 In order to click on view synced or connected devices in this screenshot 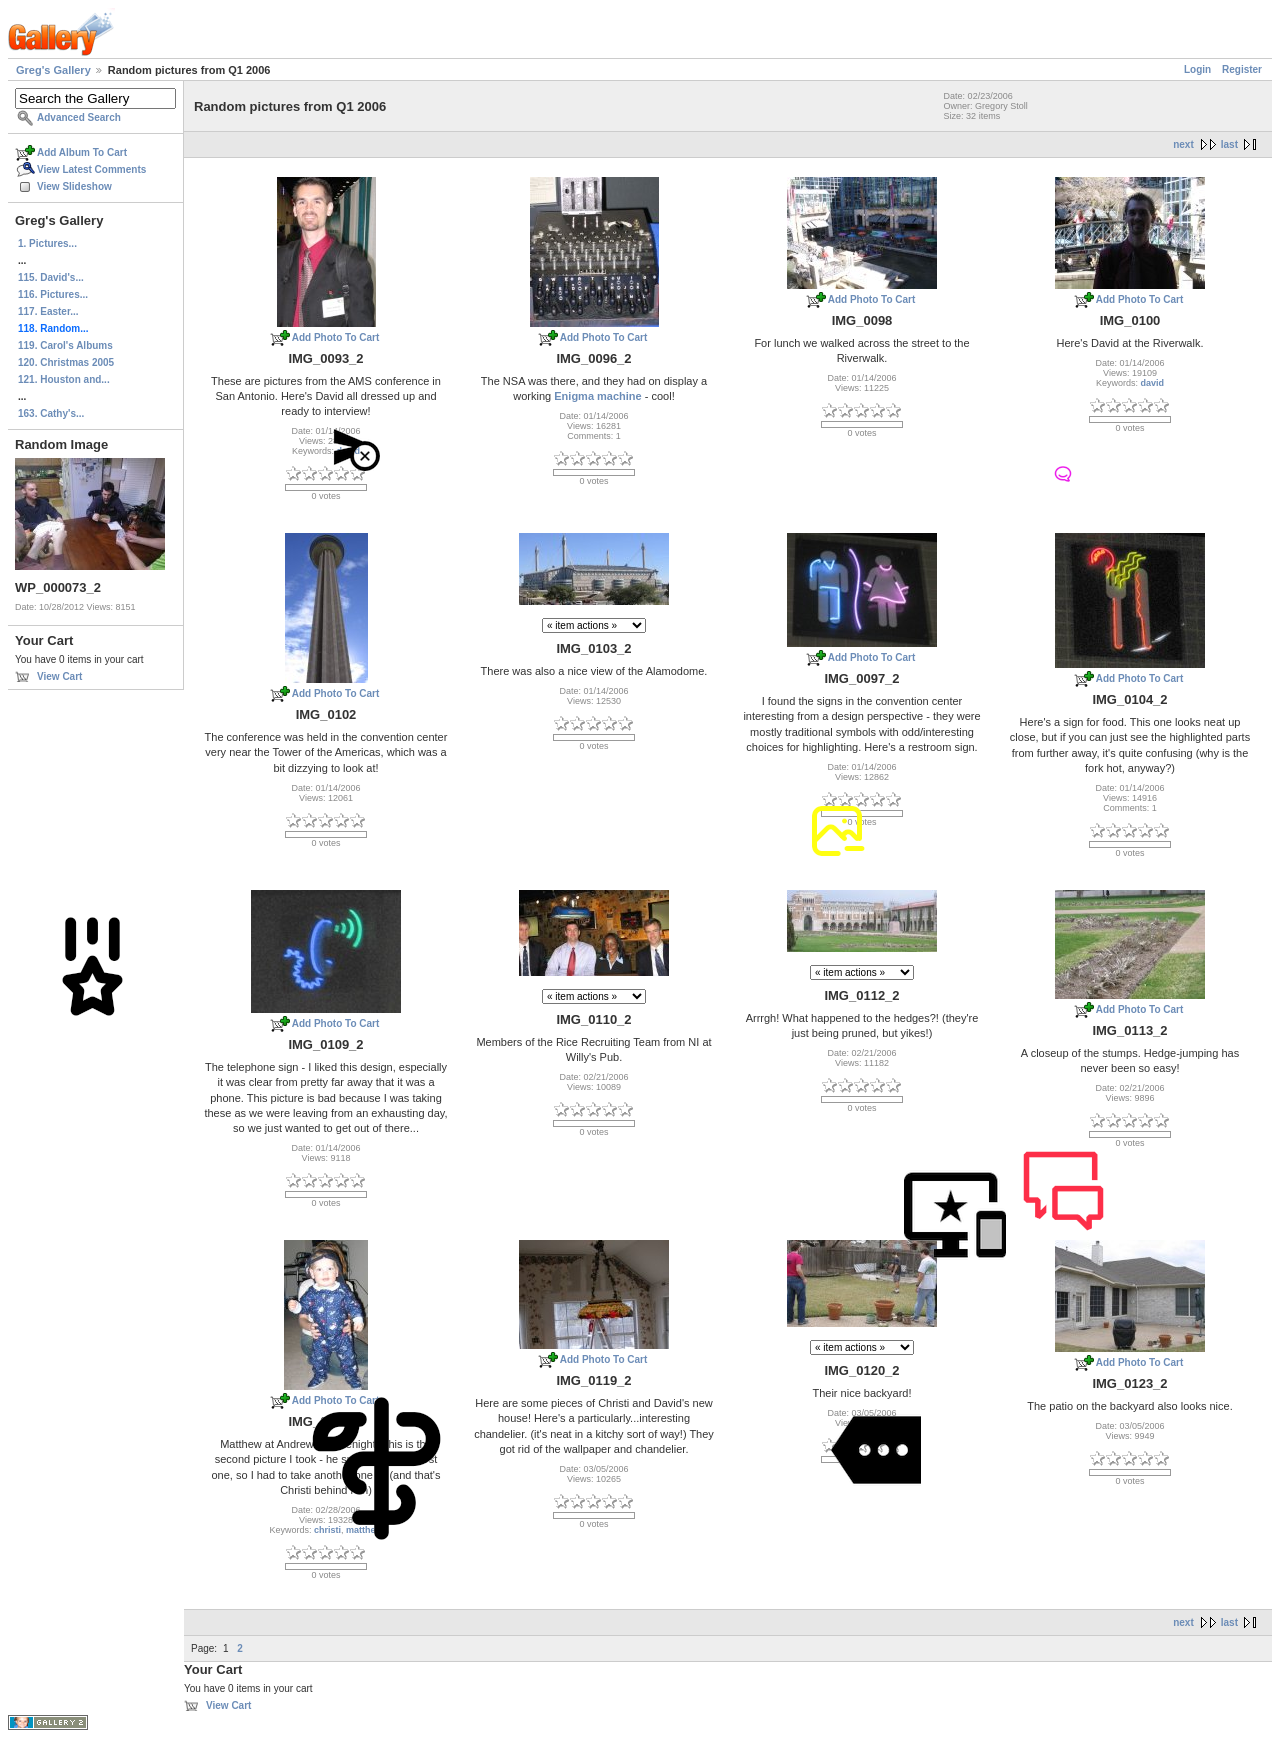, I will do `click(955, 1215)`.